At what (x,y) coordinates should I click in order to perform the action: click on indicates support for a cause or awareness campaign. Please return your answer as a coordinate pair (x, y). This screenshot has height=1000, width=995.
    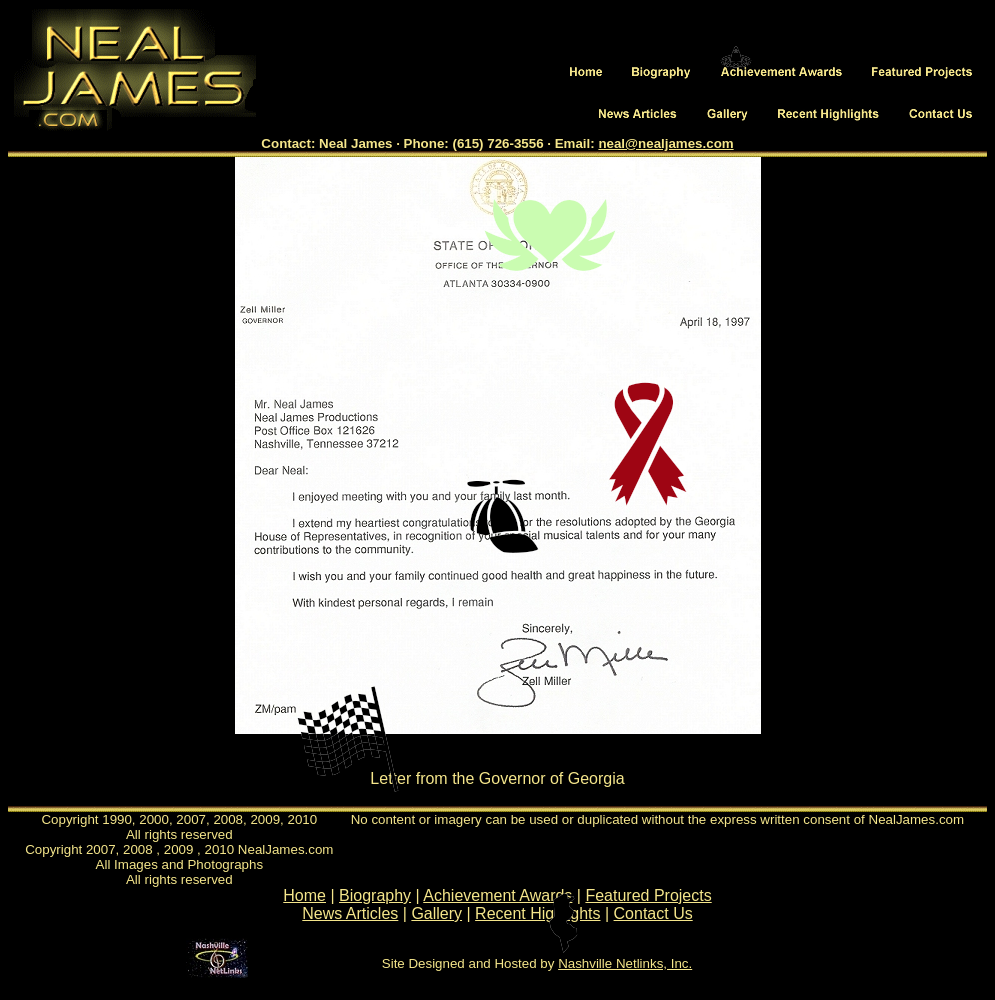
    Looking at the image, I should click on (646, 444).